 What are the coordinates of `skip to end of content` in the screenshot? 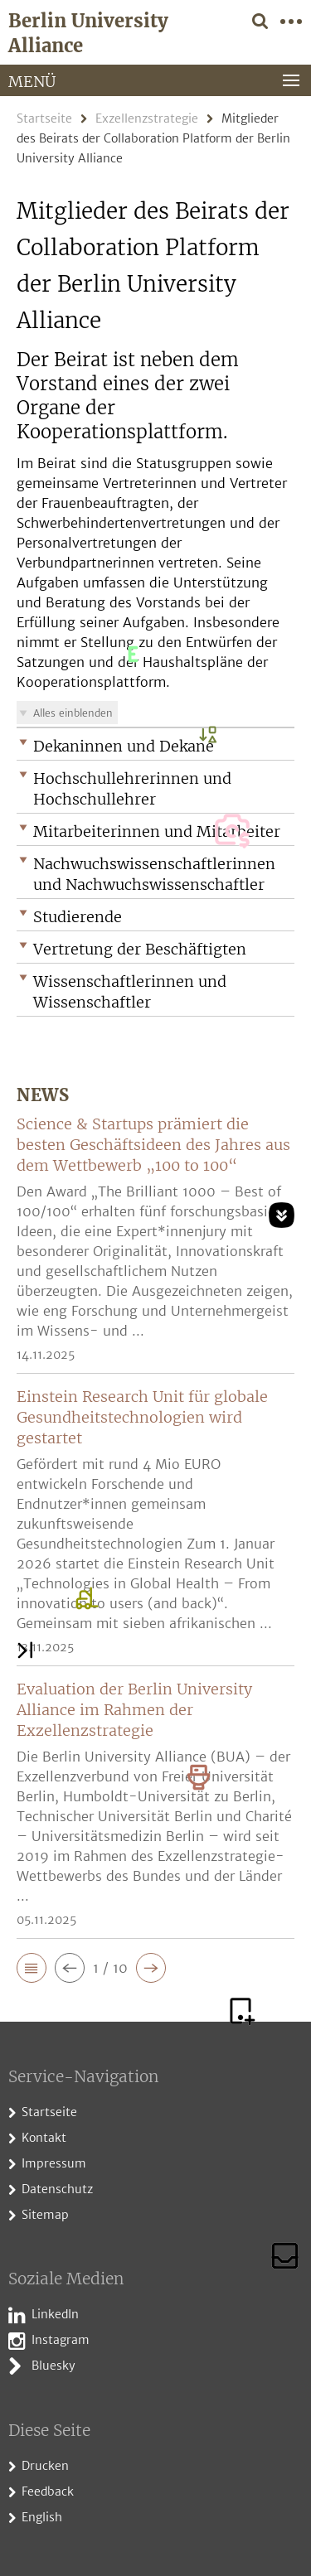 It's located at (26, 1650).